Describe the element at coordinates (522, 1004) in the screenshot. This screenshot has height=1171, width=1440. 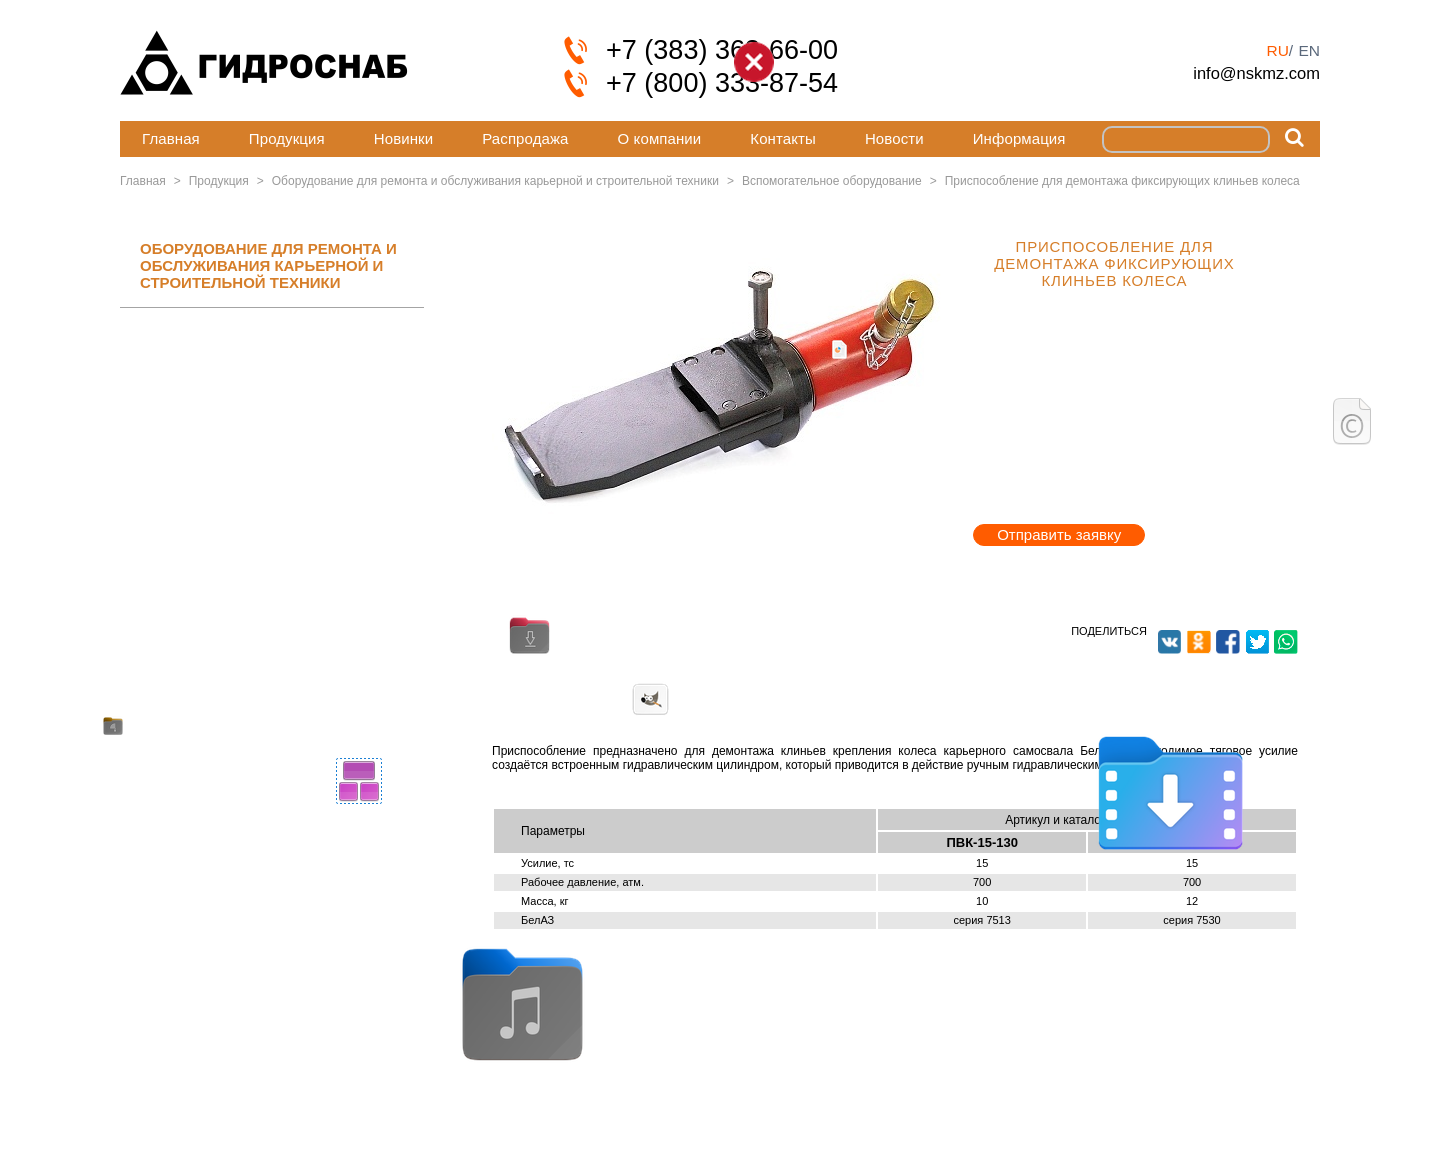
I see `open your music folder` at that location.